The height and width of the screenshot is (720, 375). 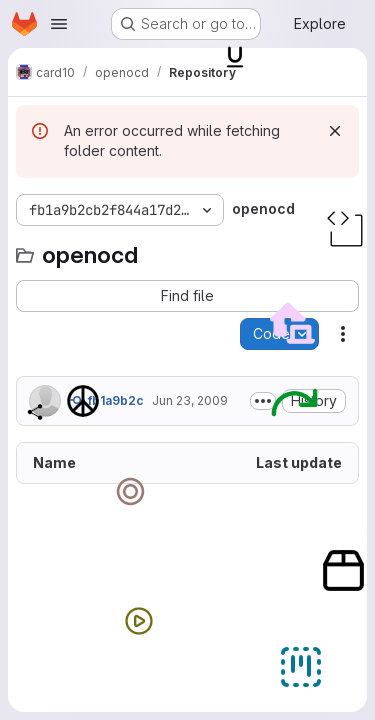 I want to click on create a new kanban board, so click(x=301, y=667).